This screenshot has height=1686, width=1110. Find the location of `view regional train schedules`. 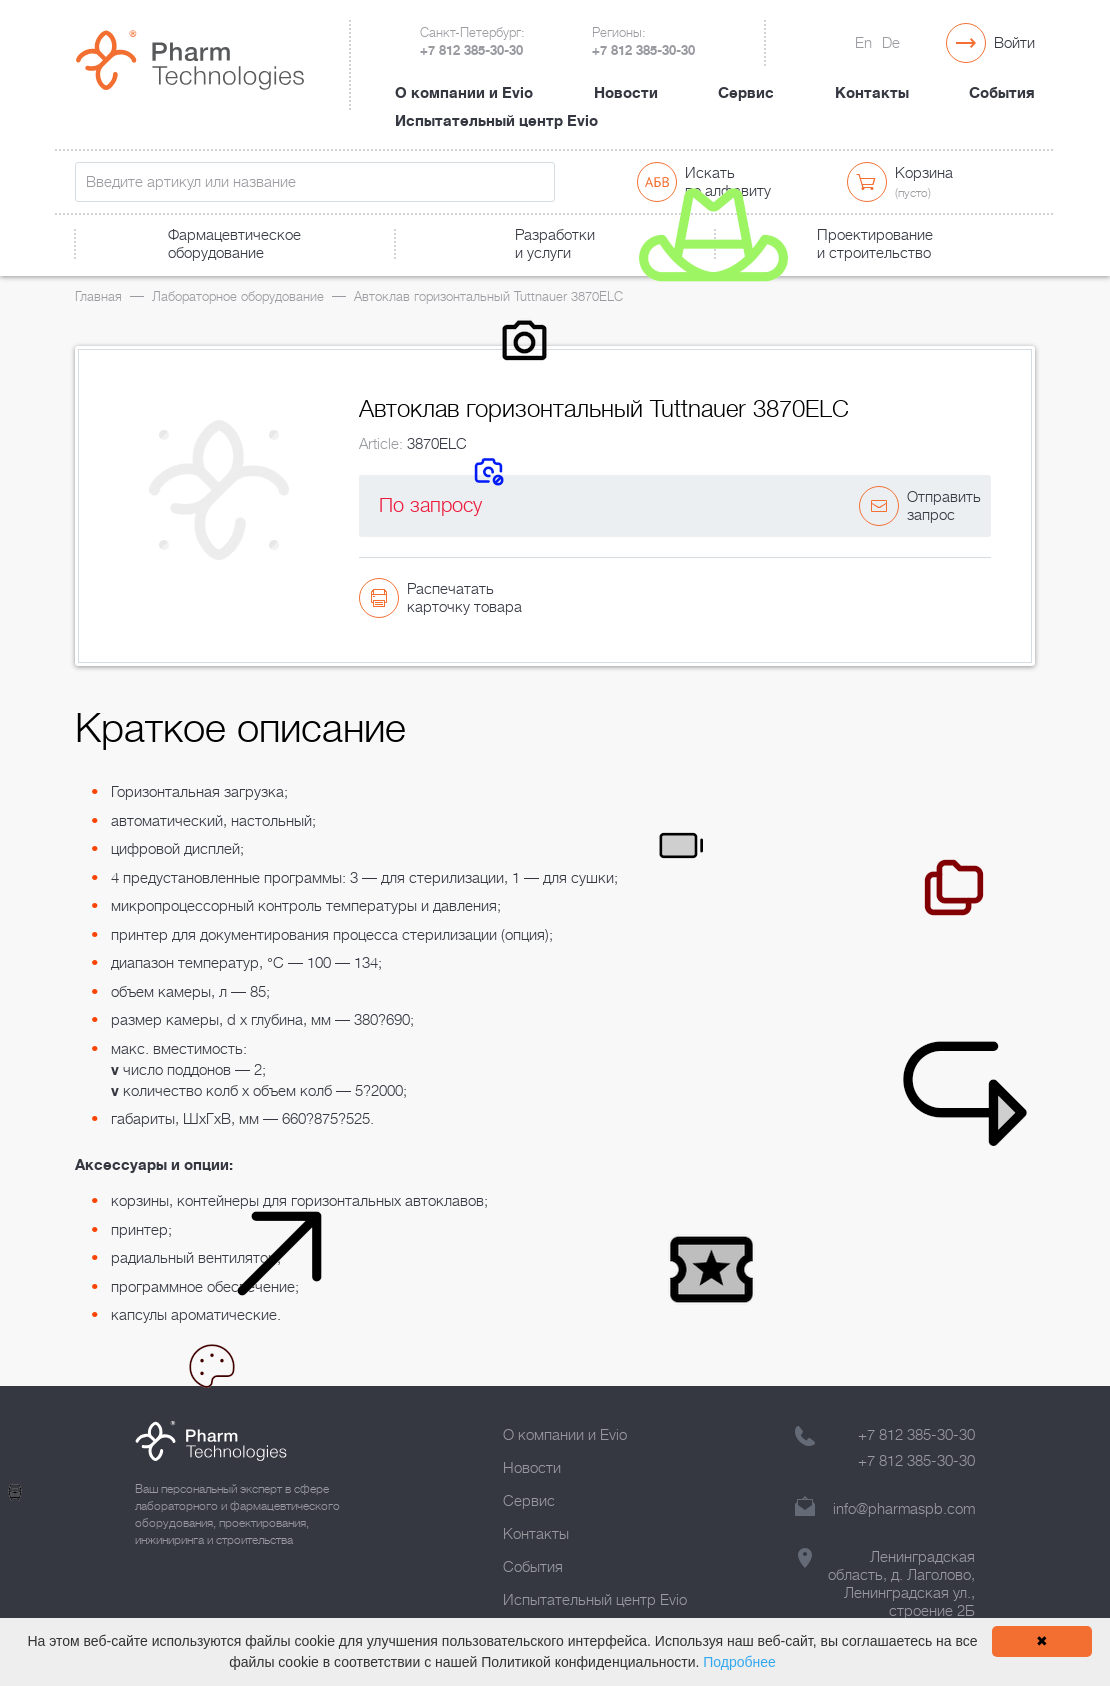

view regional train schedules is located at coordinates (15, 1492).